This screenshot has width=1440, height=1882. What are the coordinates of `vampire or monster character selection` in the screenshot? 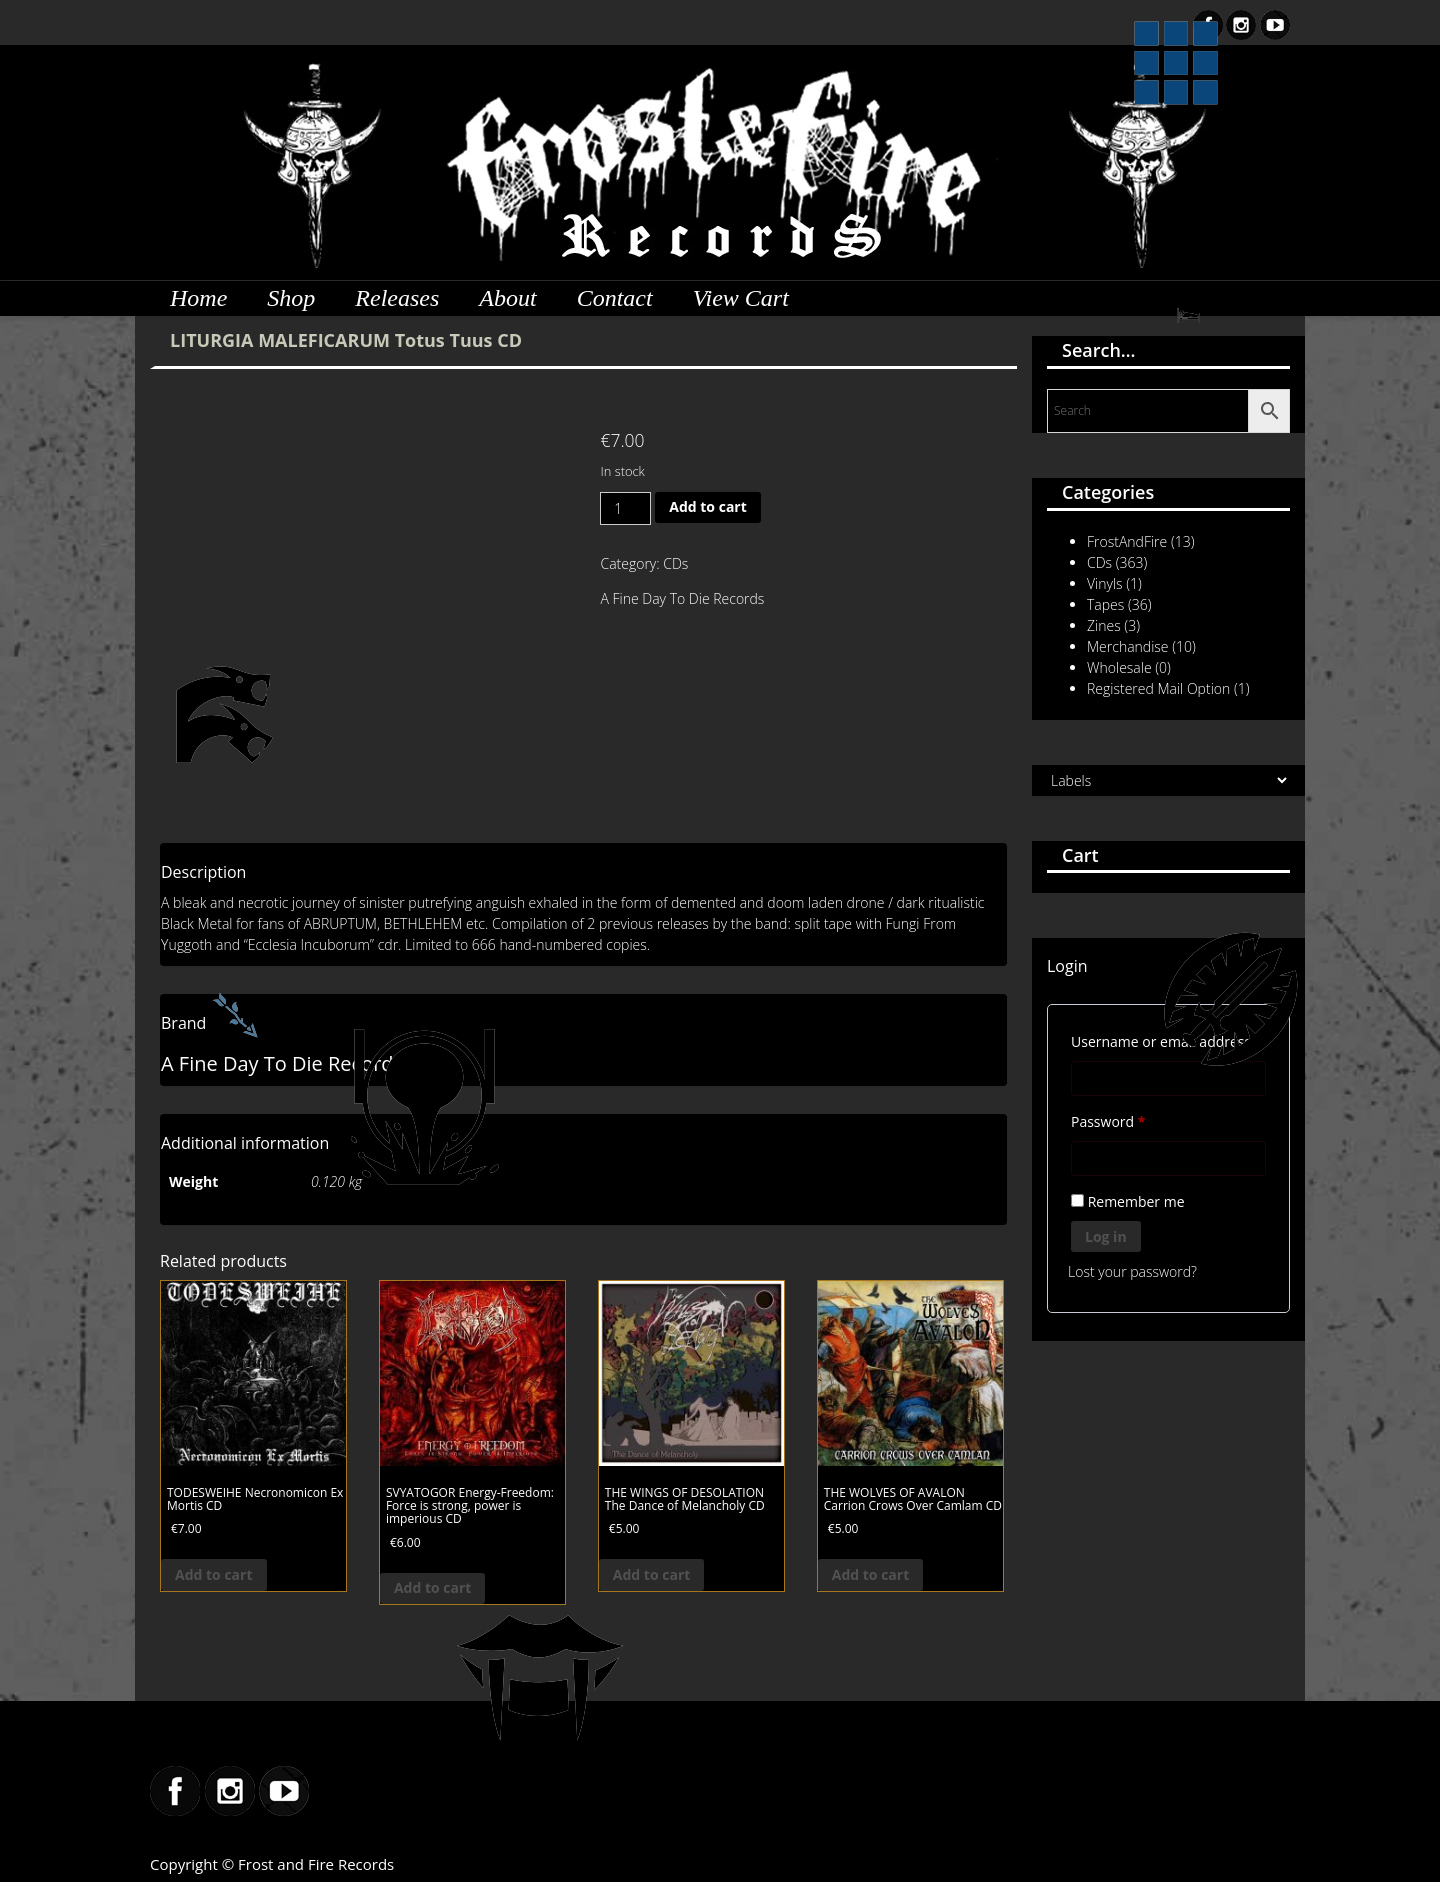 It's located at (541, 1672).